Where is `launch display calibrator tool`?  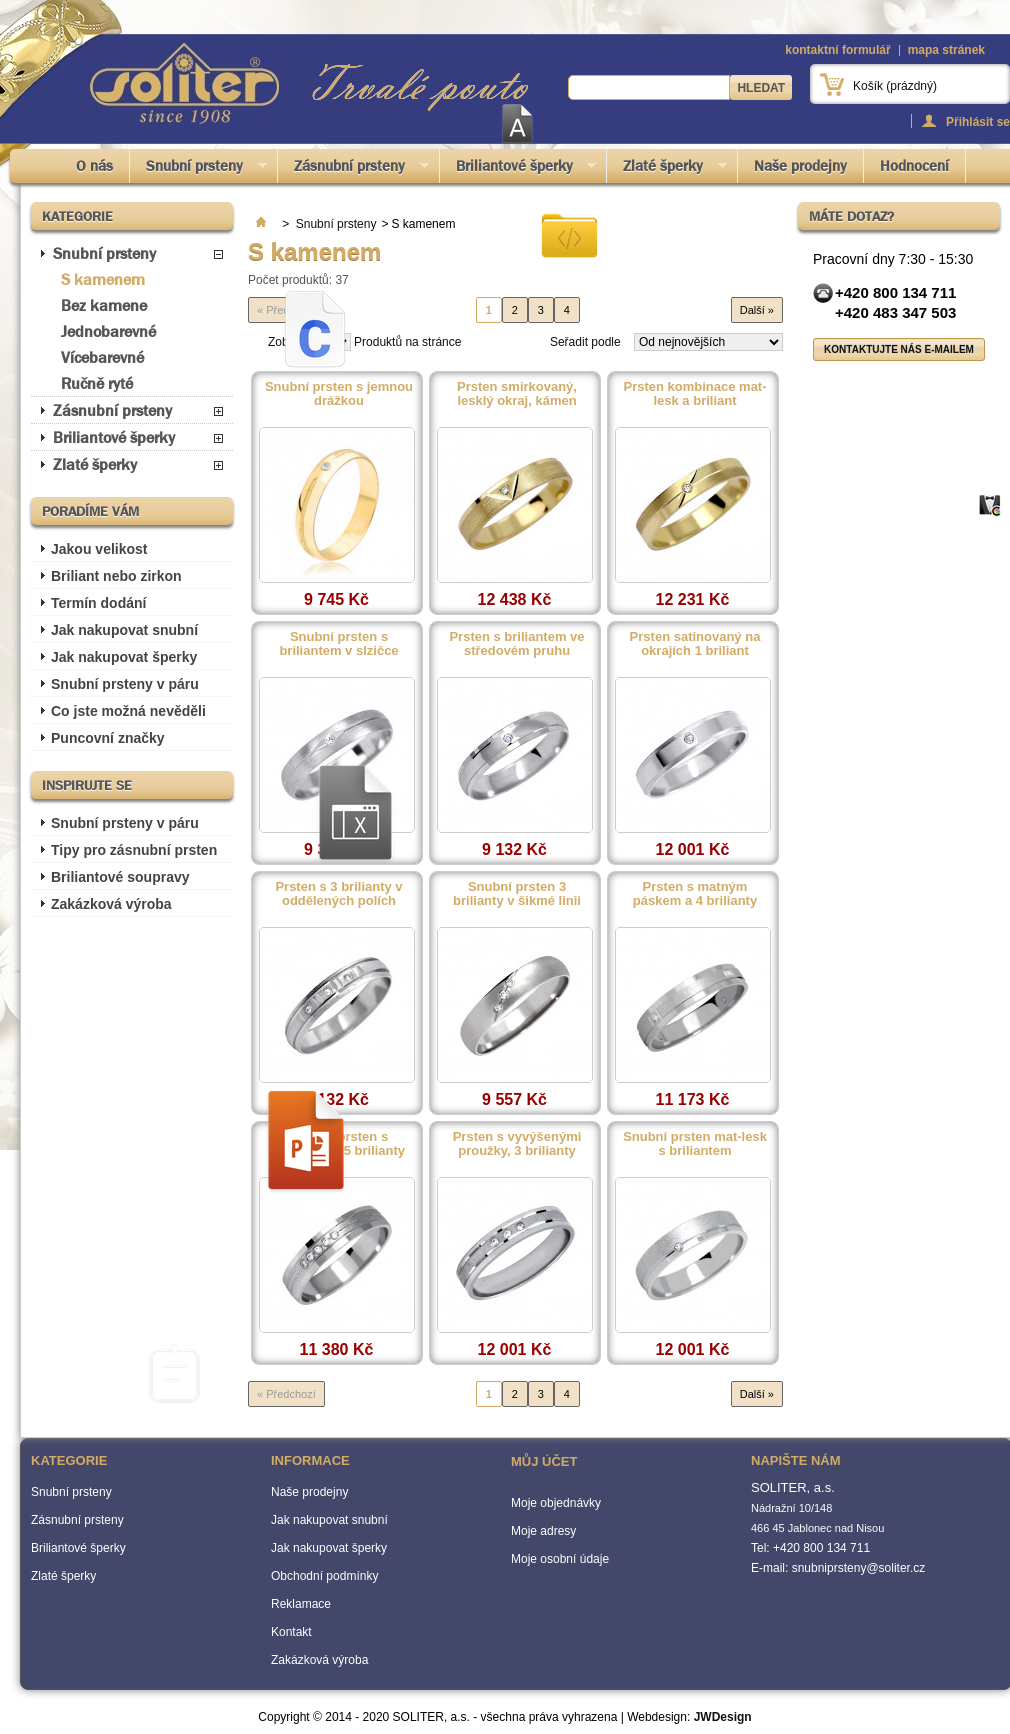
launch display calibrator tool is located at coordinates (991, 506).